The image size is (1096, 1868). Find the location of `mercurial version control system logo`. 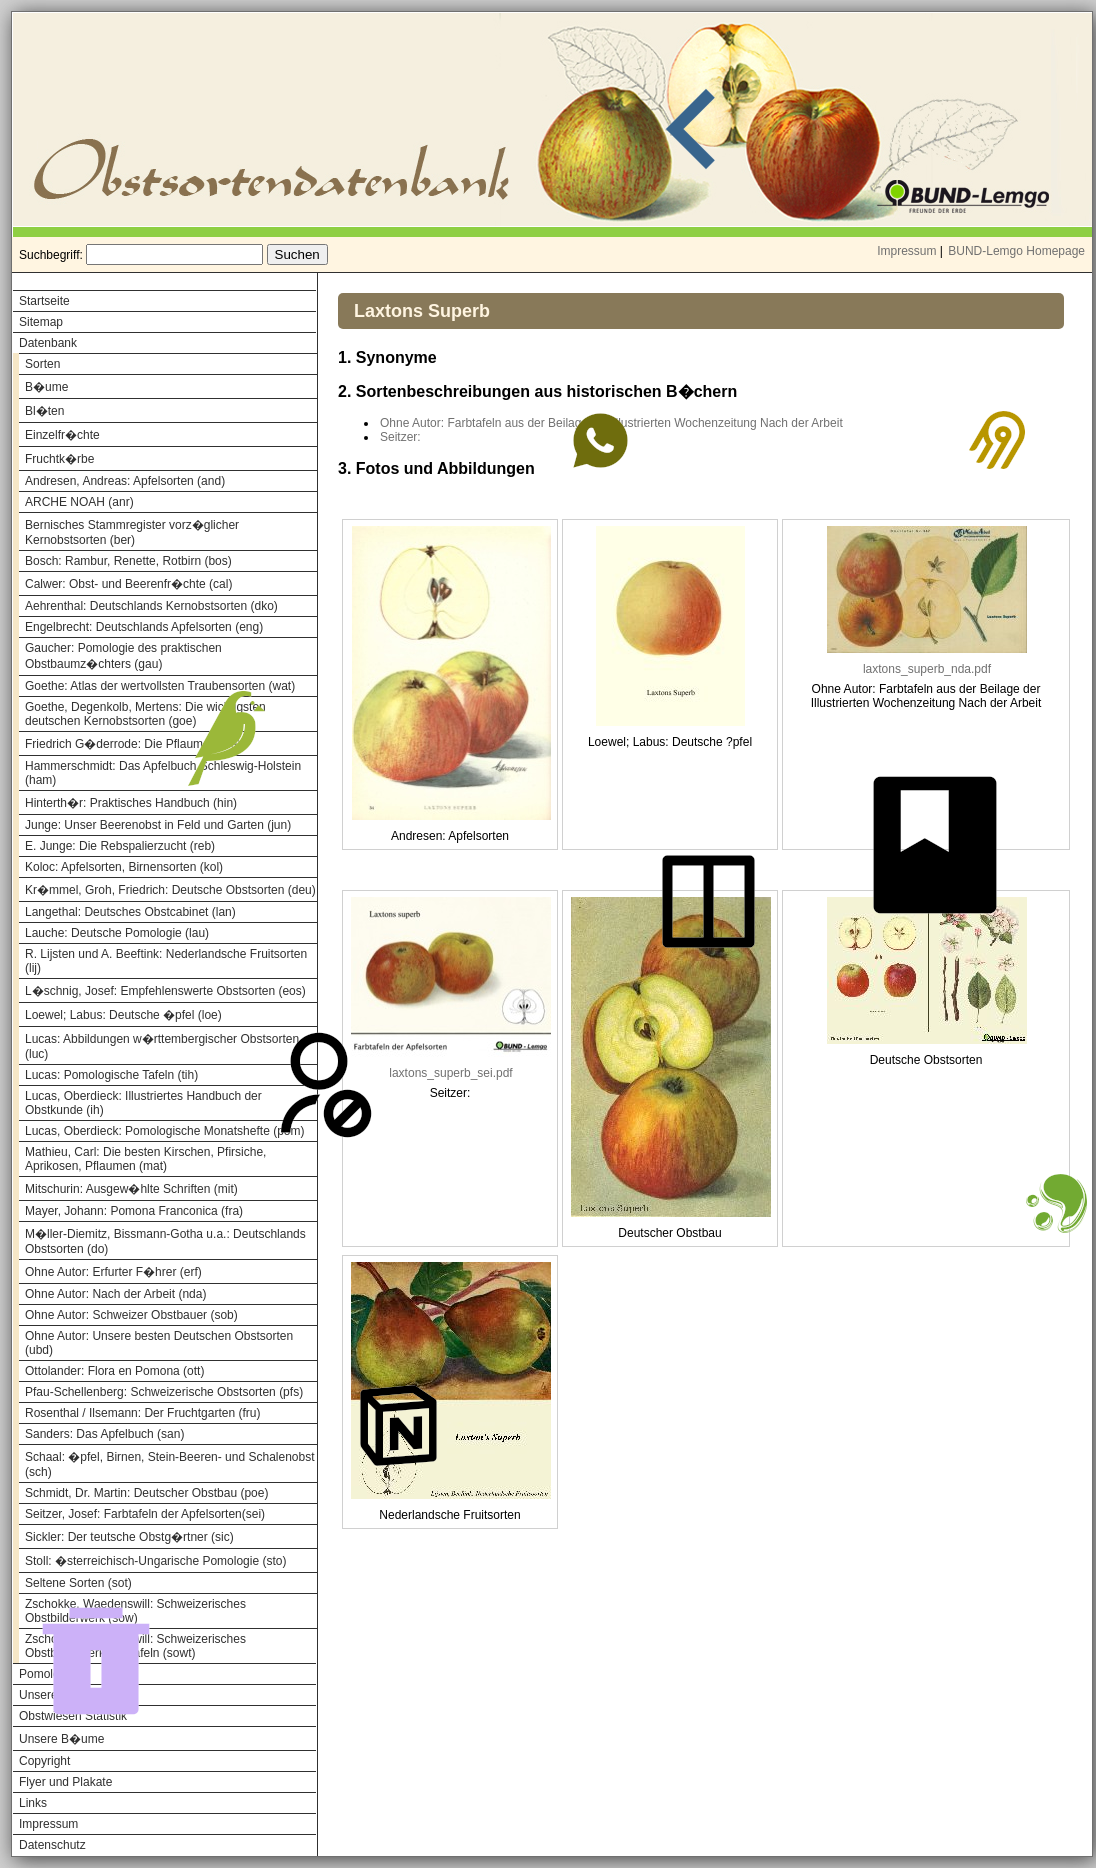

mercurial version control system logo is located at coordinates (1056, 1203).